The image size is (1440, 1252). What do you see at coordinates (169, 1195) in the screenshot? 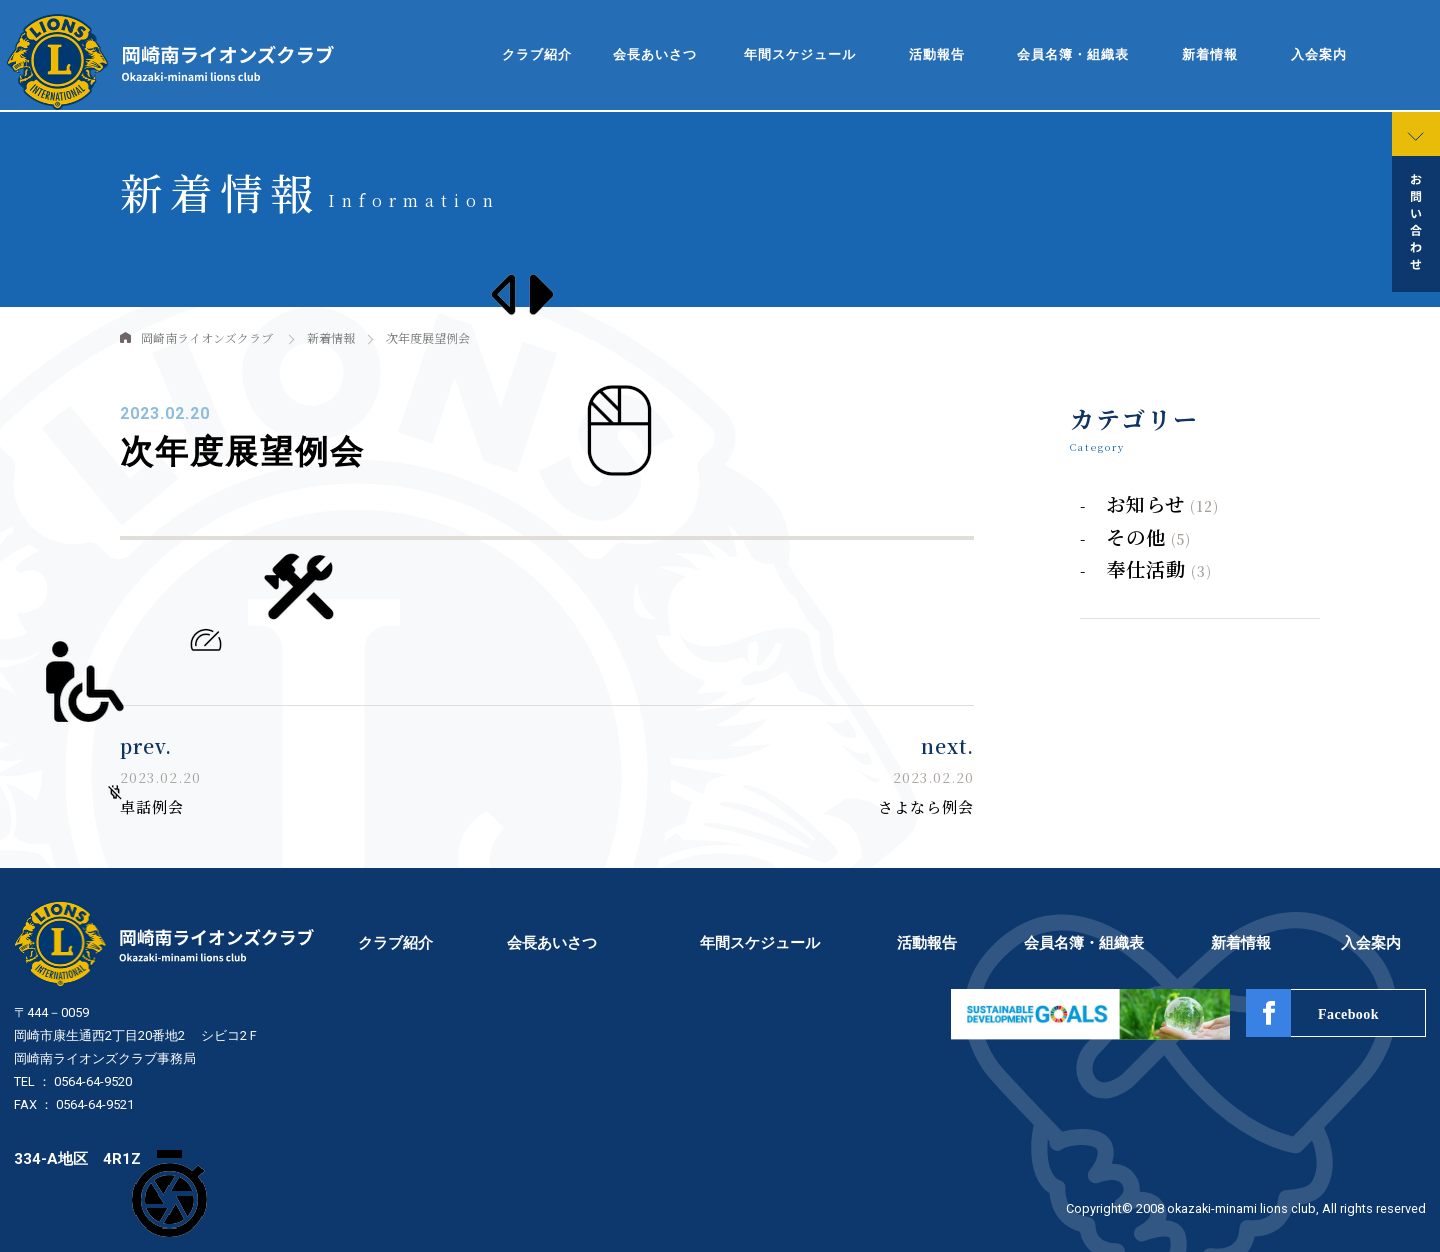
I see `adjust camera shutter speed settings` at bounding box center [169, 1195].